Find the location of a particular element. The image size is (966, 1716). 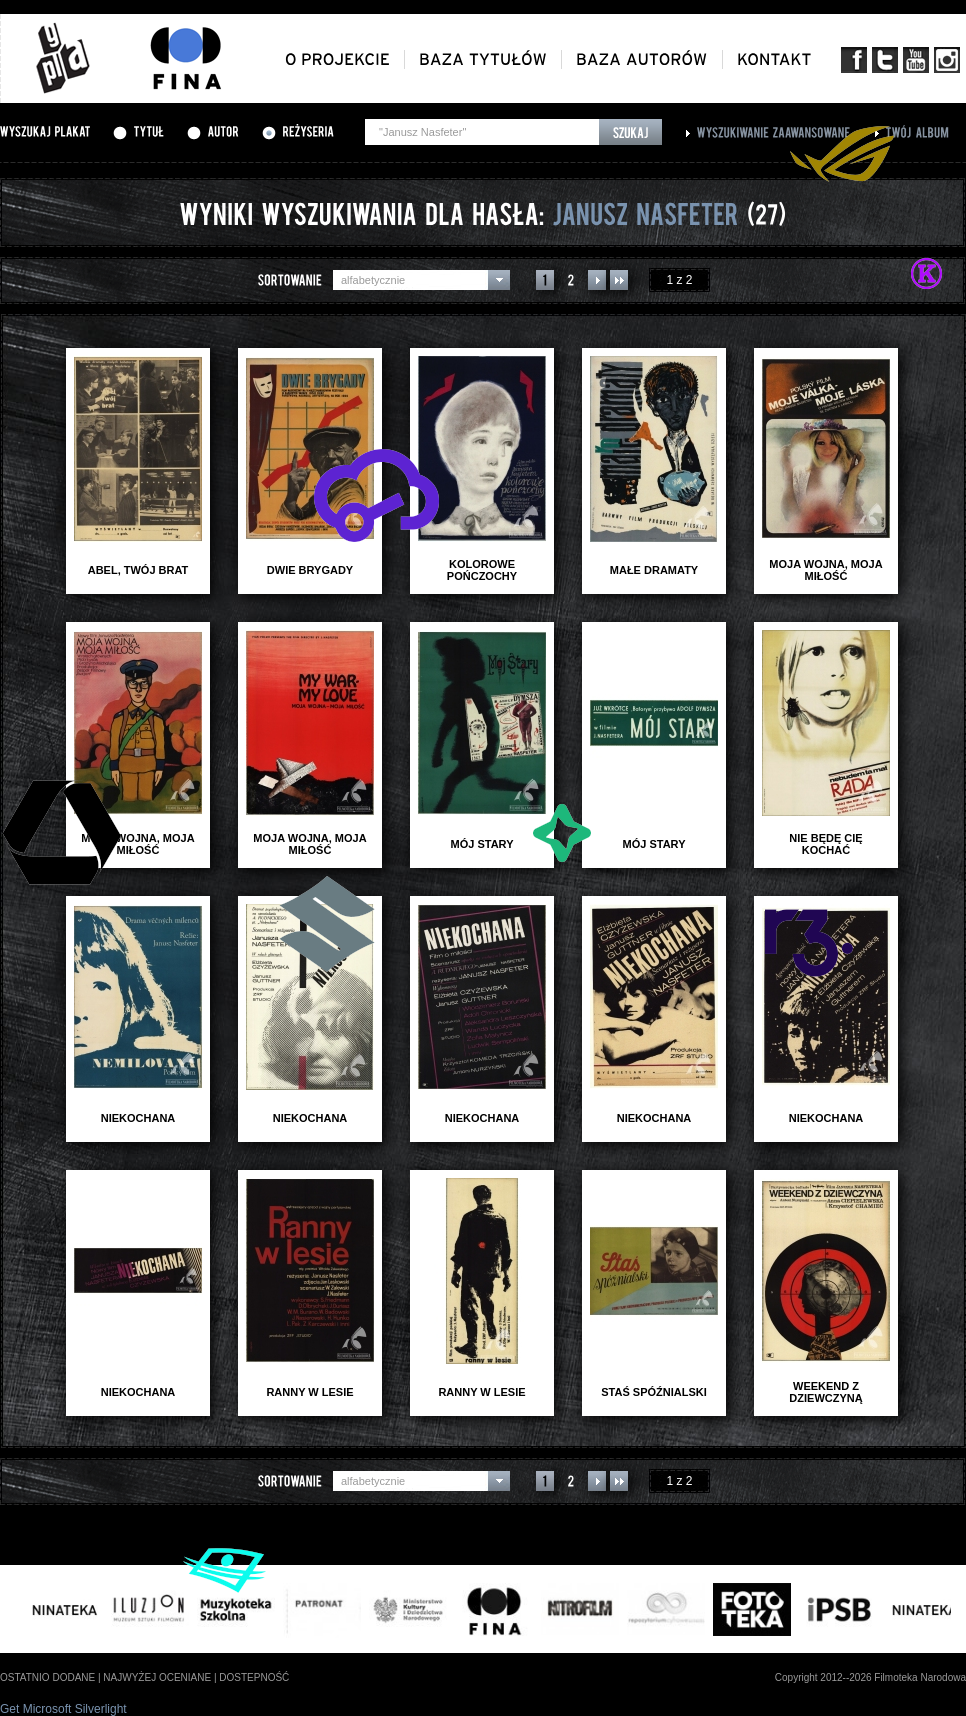

visit Télé-Québec website or app is located at coordinates (224, 1570).